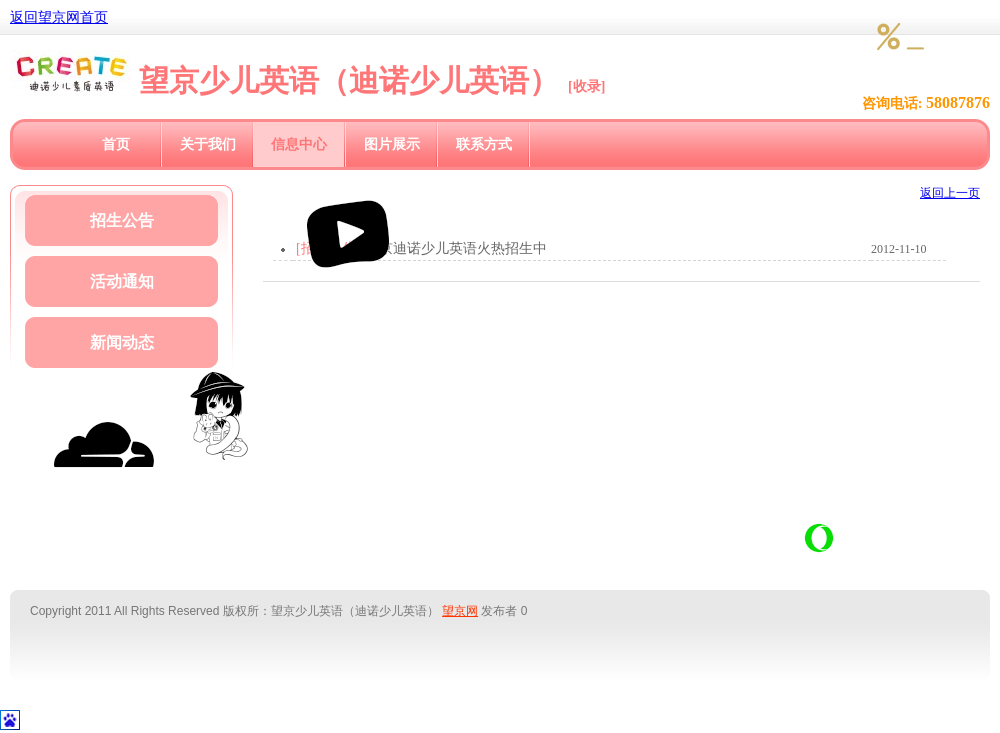 This screenshot has width=1000, height=733. Describe the element at coordinates (219, 416) in the screenshot. I see `launch ren'py visual novel engine` at that location.